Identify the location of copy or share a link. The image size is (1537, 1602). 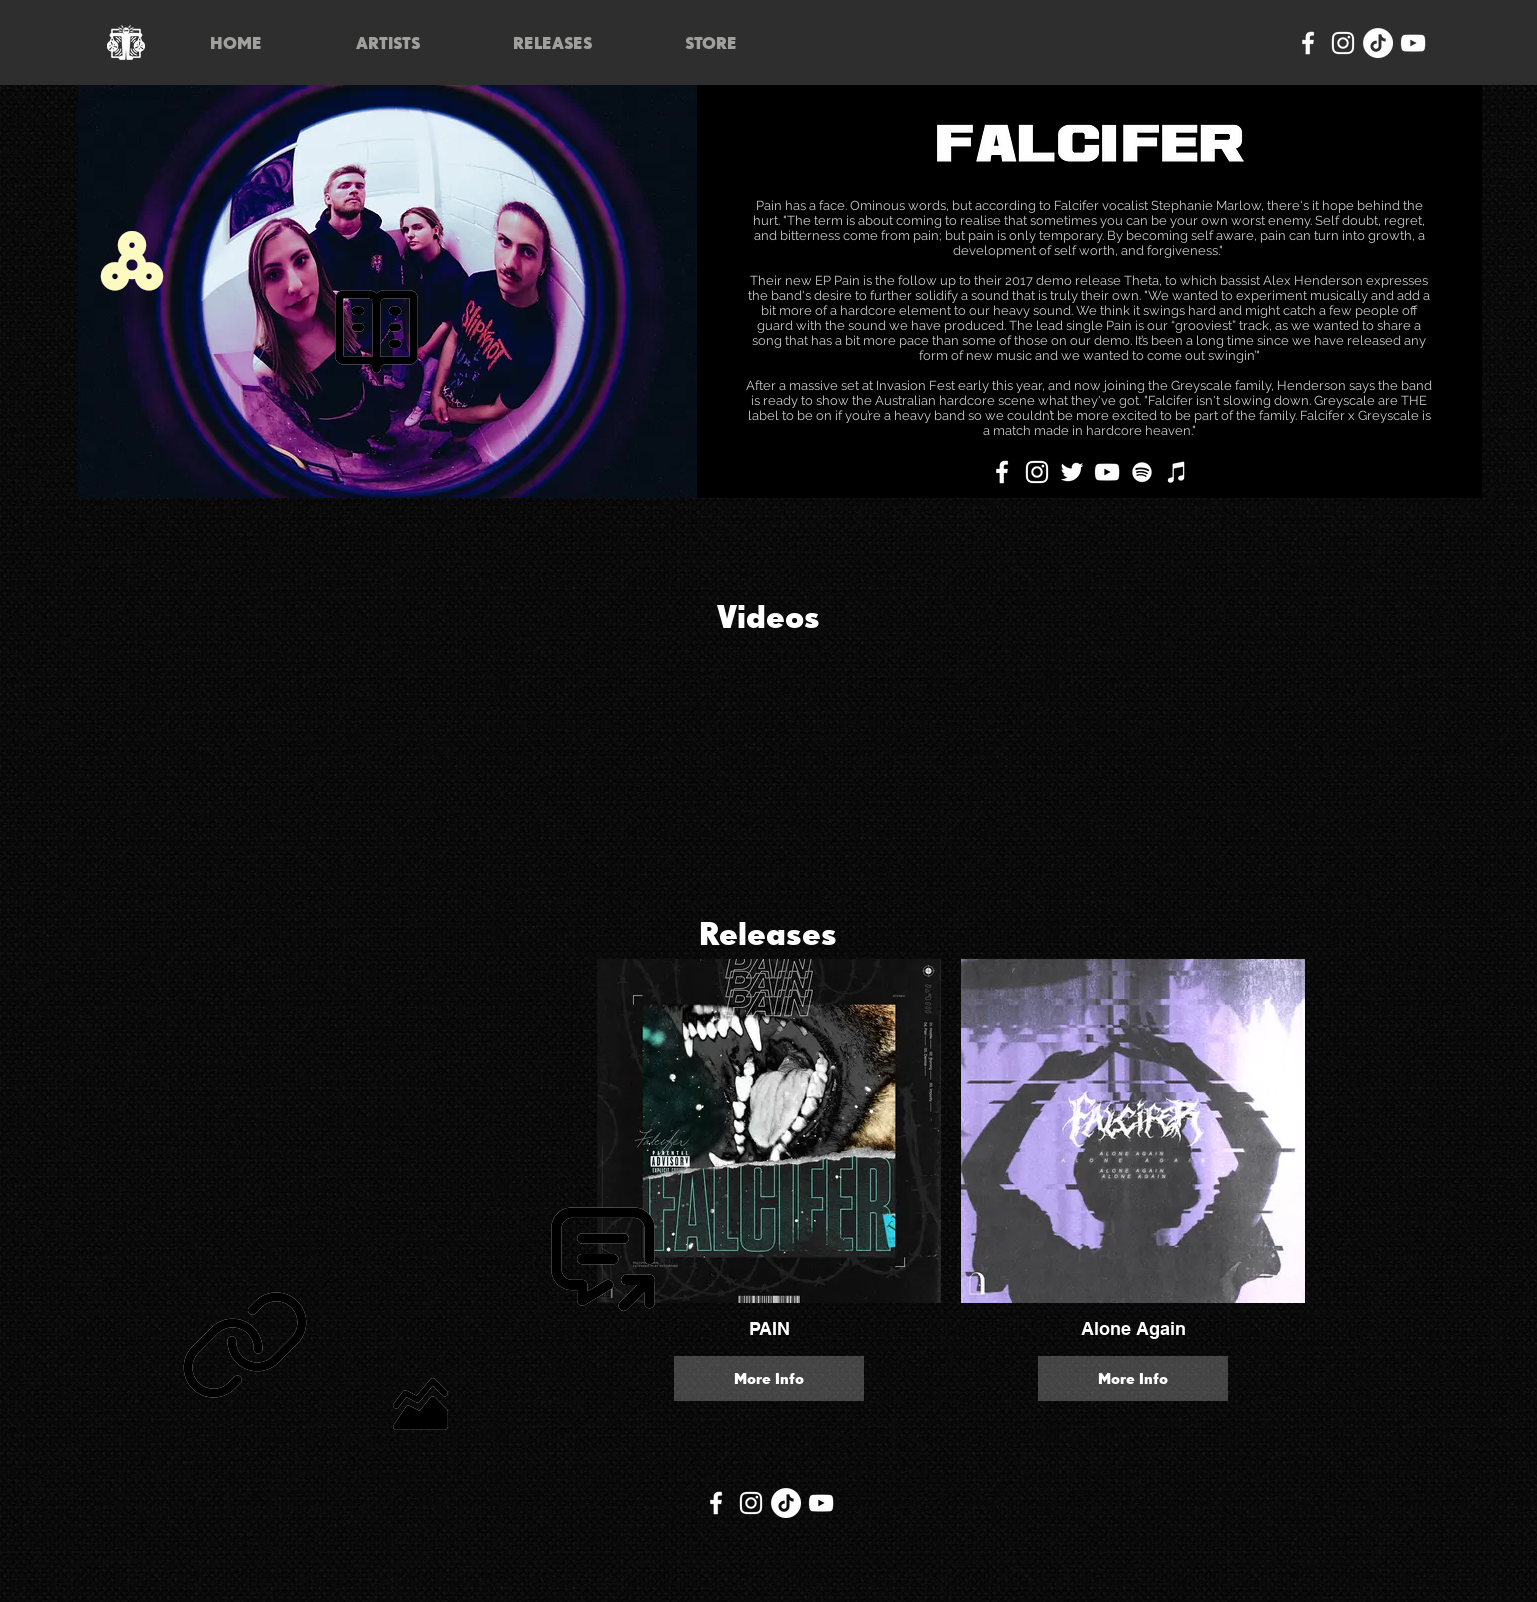
(245, 1345).